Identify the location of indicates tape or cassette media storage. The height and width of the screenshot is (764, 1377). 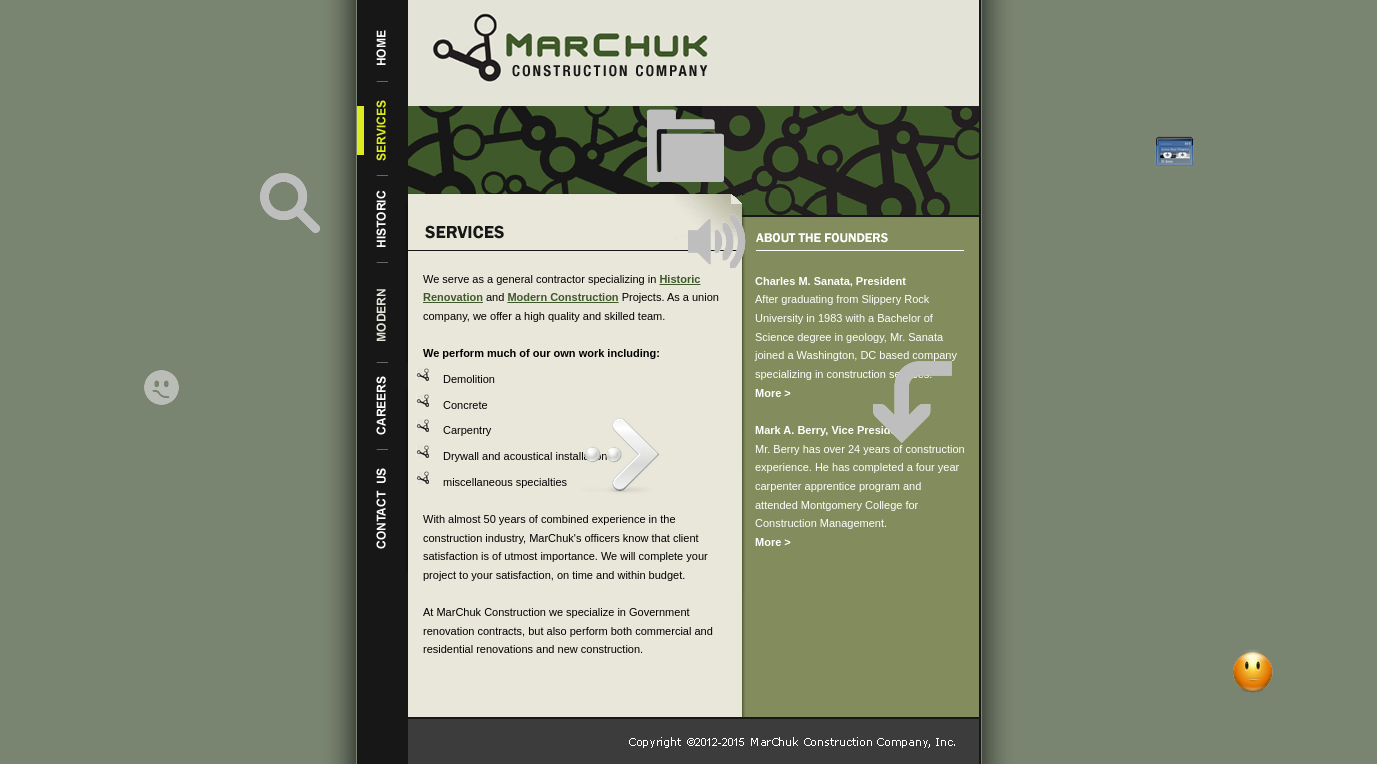
(1174, 152).